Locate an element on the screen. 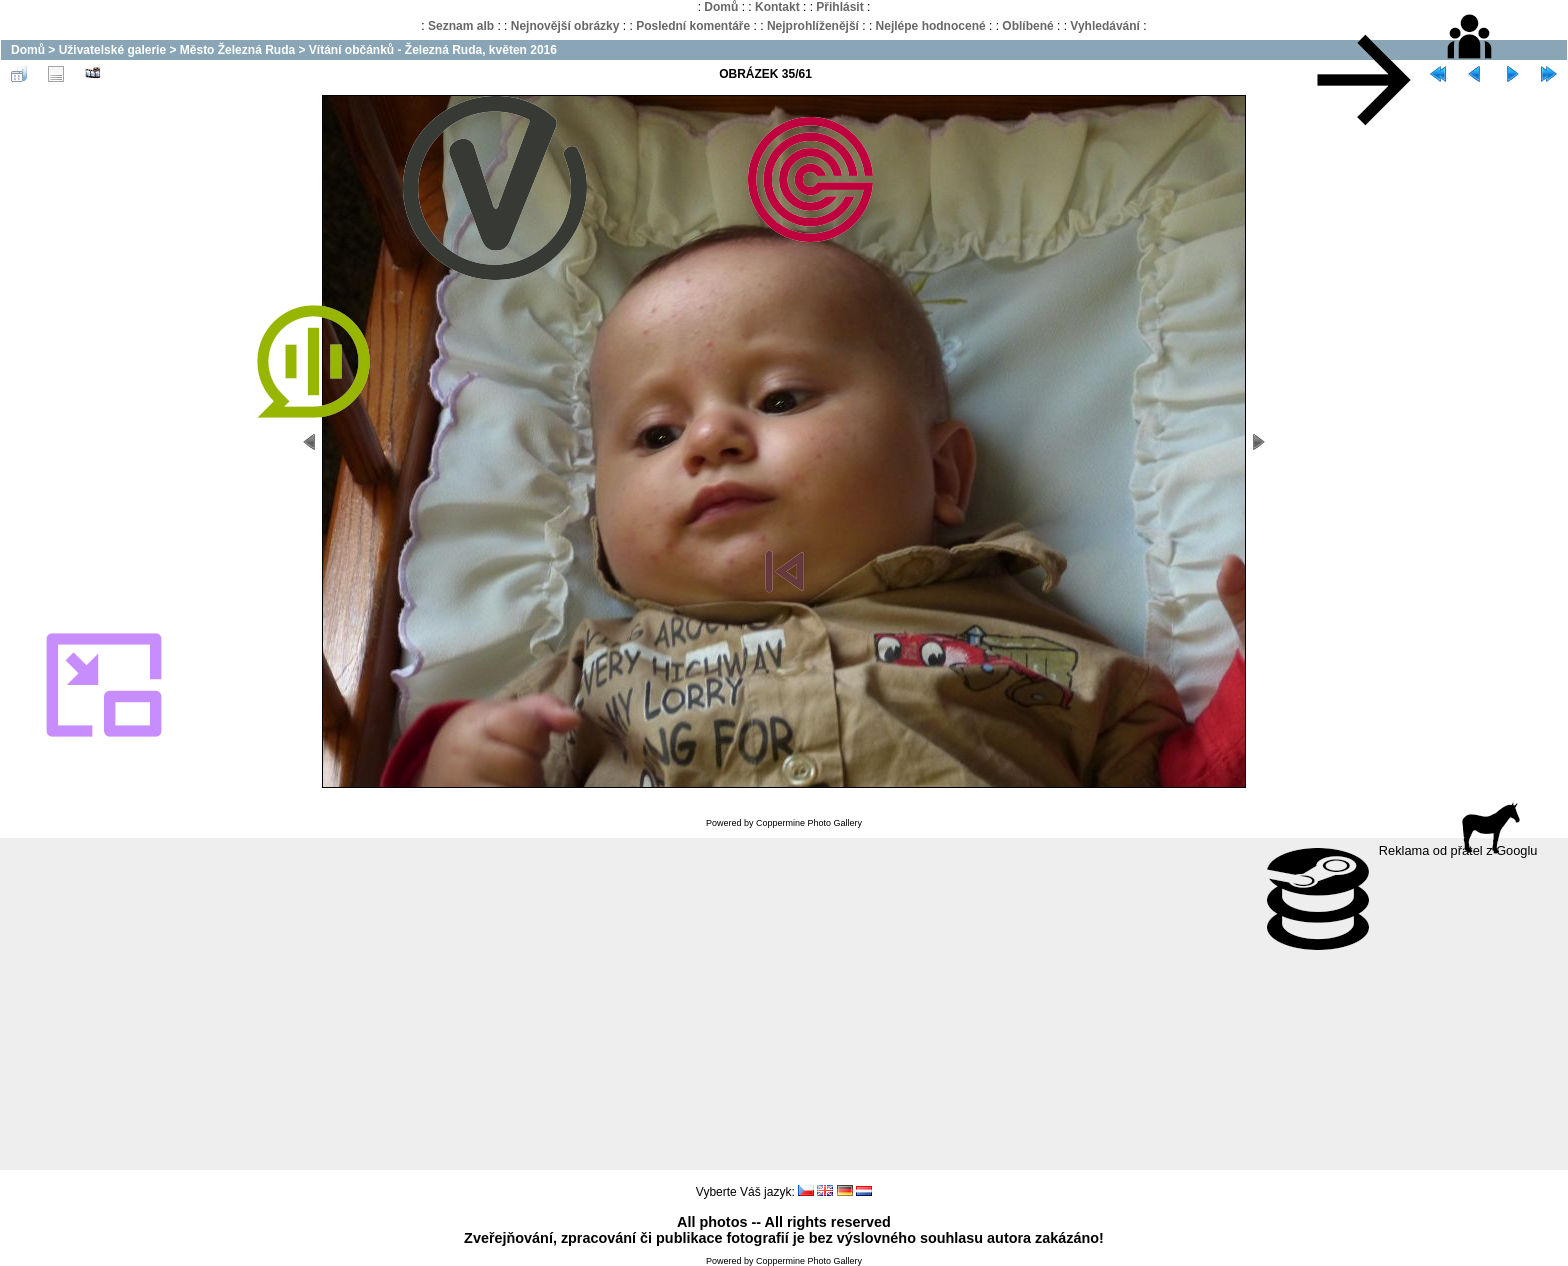  navigate to the next item or screen is located at coordinates (1364, 80).